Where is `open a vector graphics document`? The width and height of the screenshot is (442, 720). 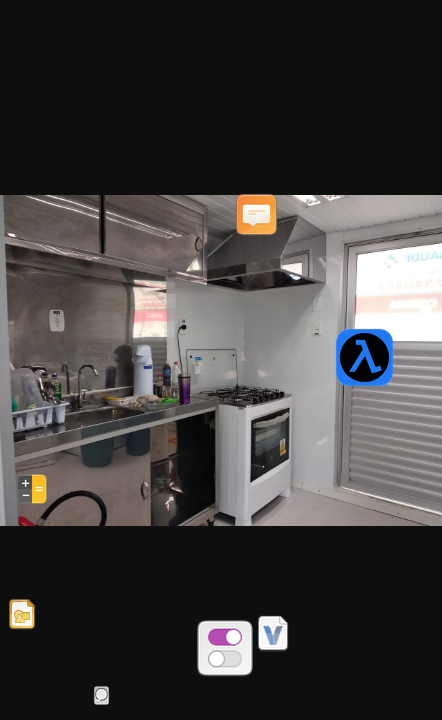
open a vector graphics document is located at coordinates (22, 614).